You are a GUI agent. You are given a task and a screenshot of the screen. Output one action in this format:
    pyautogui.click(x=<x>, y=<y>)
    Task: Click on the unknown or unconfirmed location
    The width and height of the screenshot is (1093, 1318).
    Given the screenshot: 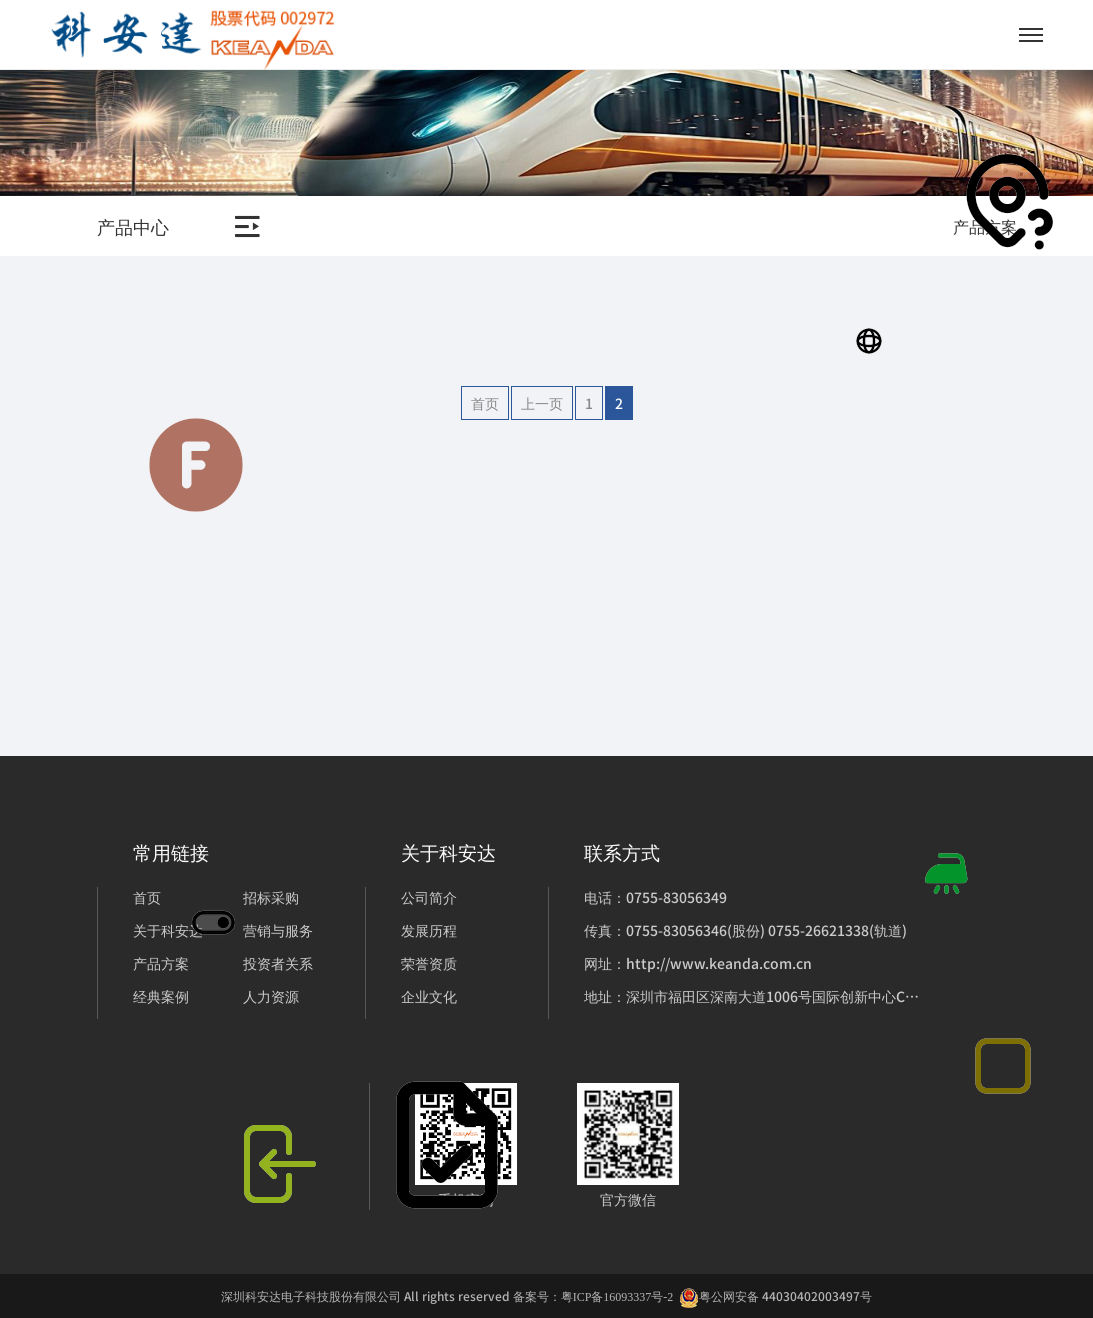 What is the action you would take?
    pyautogui.click(x=1007, y=199)
    